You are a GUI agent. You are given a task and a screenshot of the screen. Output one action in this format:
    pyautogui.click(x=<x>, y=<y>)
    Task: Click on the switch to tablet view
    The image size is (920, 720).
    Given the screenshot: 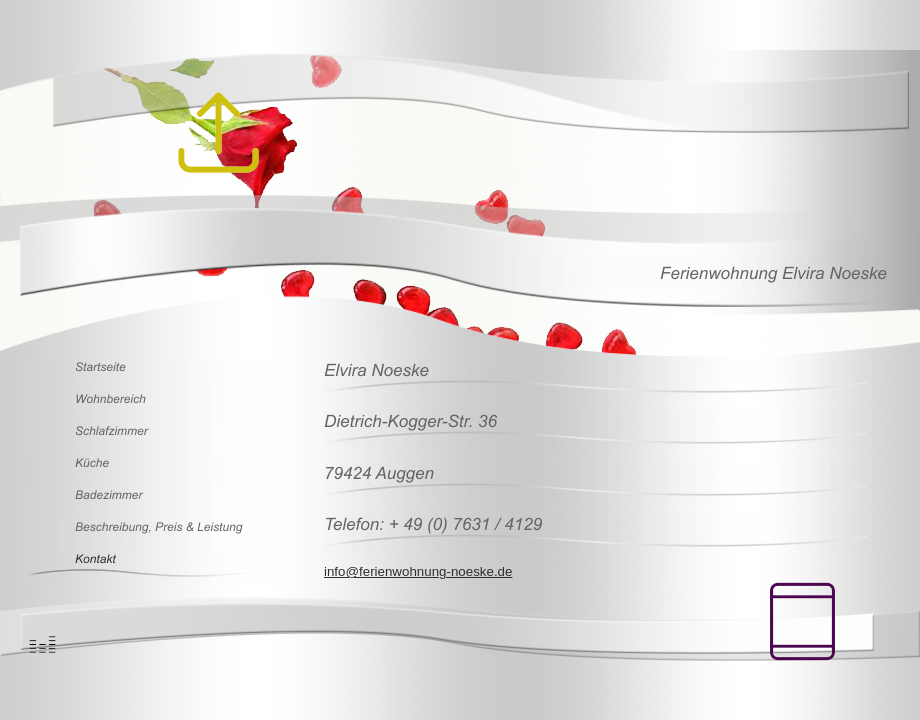 What is the action you would take?
    pyautogui.click(x=802, y=621)
    